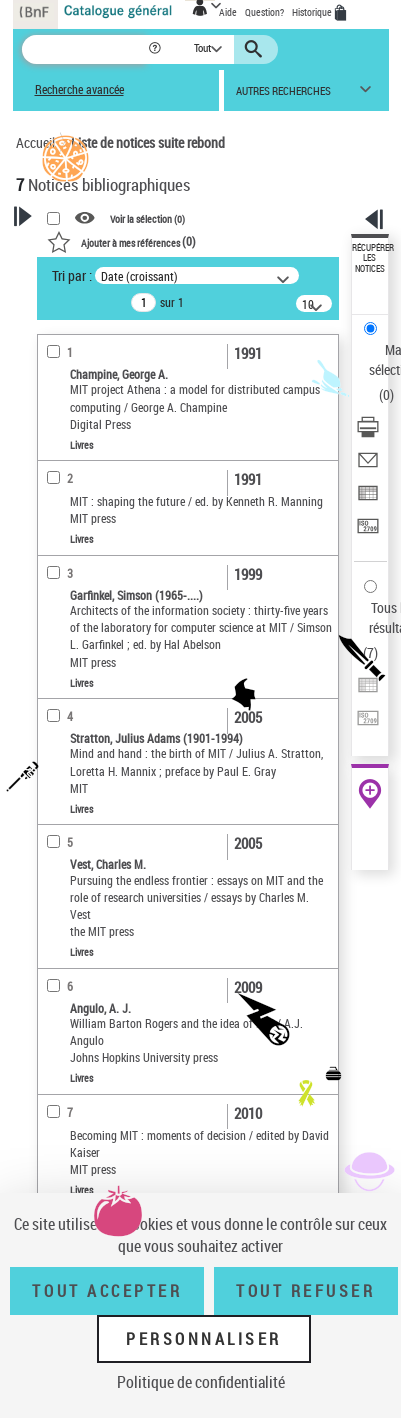  Describe the element at coordinates (330, 378) in the screenshot. I see `craft or upgrade items at the forge` at that location.